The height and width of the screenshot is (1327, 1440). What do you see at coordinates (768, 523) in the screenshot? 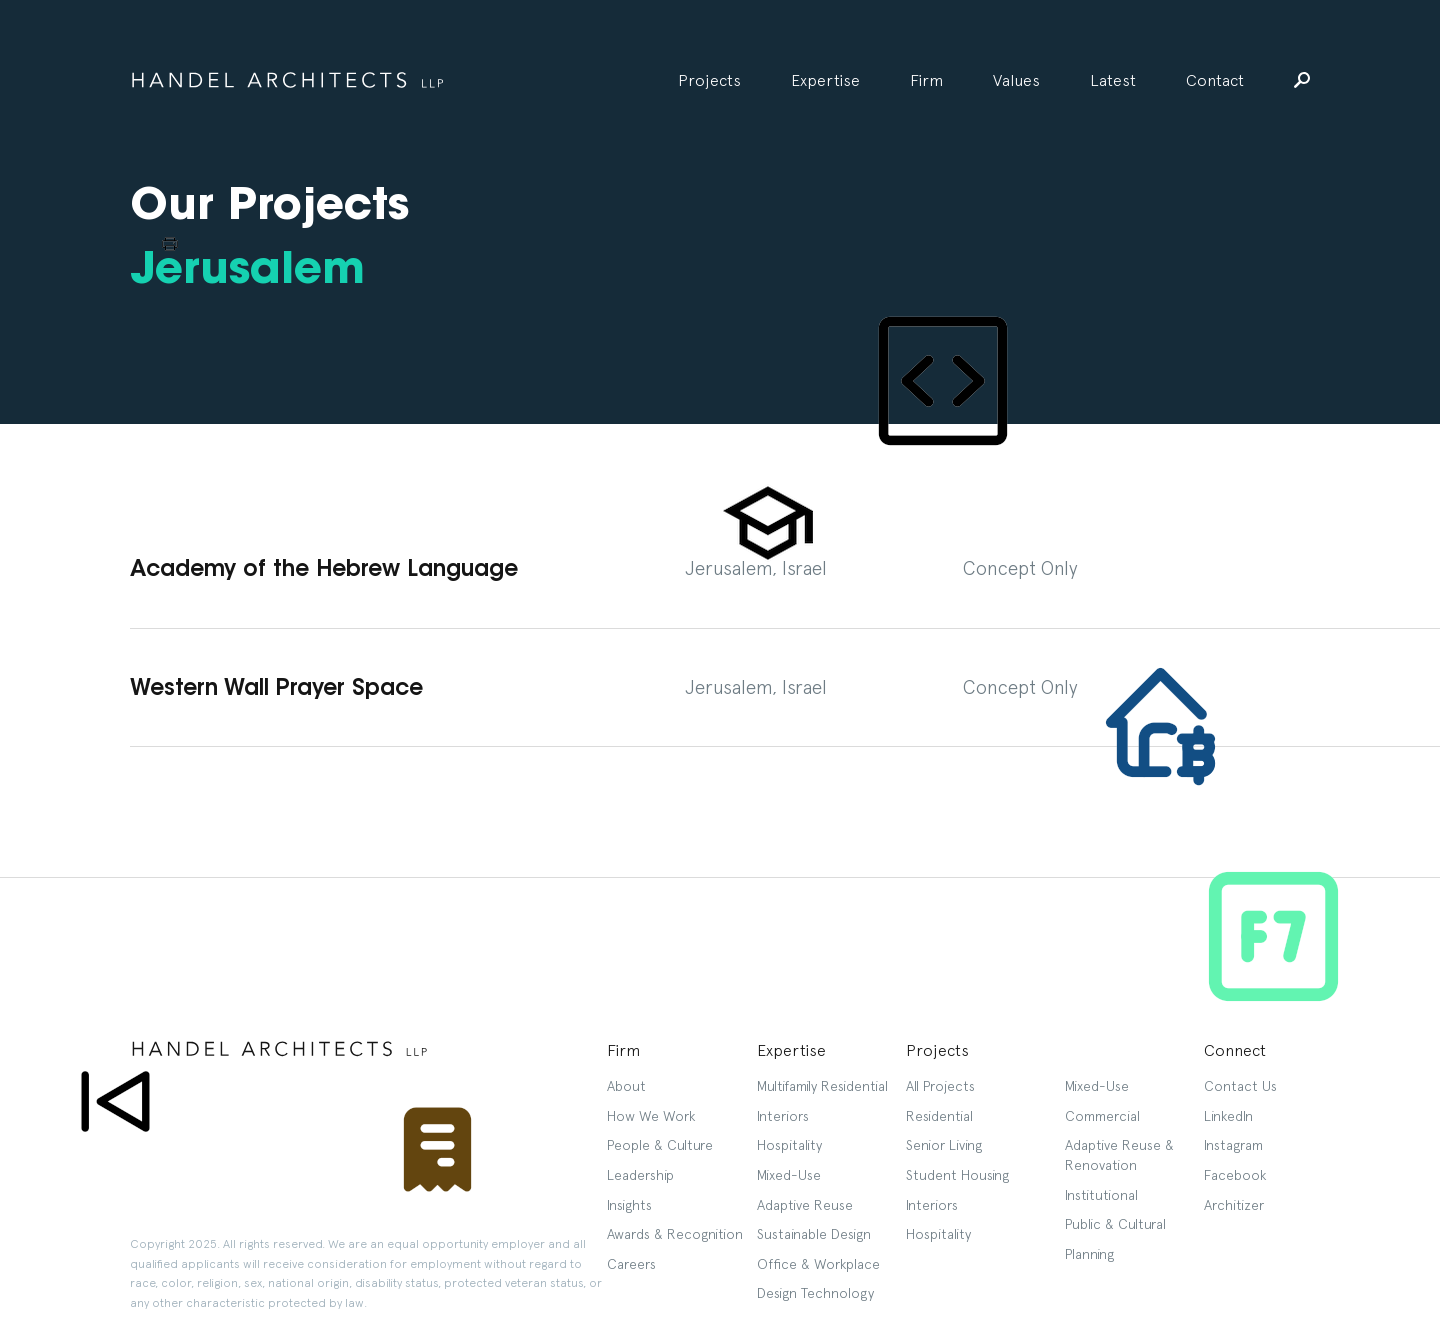
I see `access education or school-related features` at bounding box center [768, 523].